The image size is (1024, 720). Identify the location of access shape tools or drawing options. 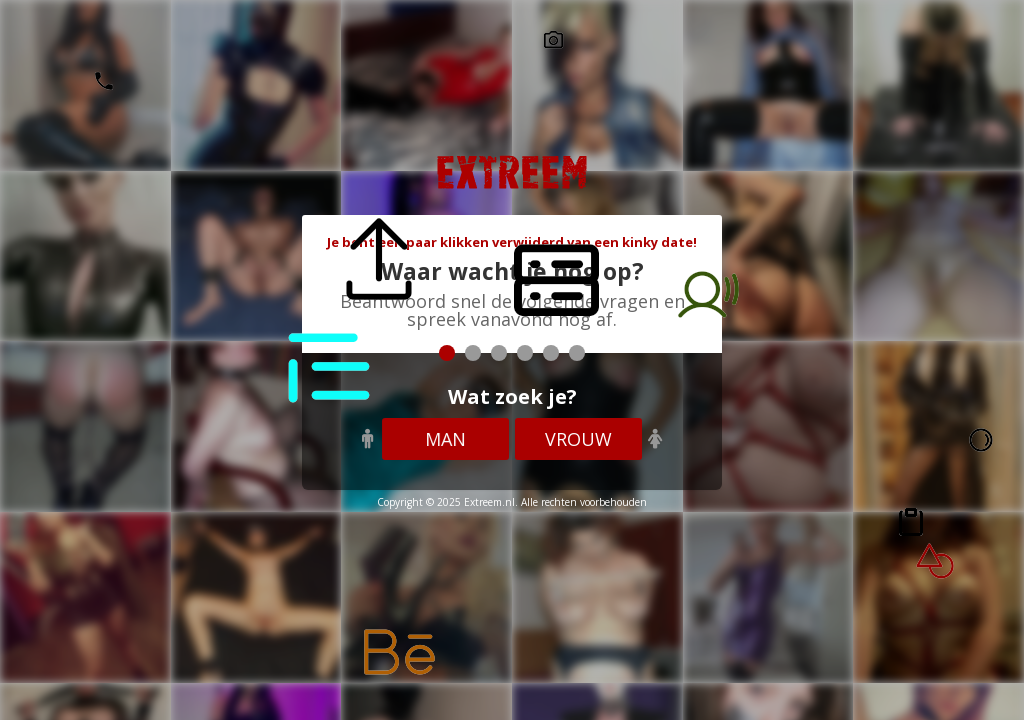
(935, 561).